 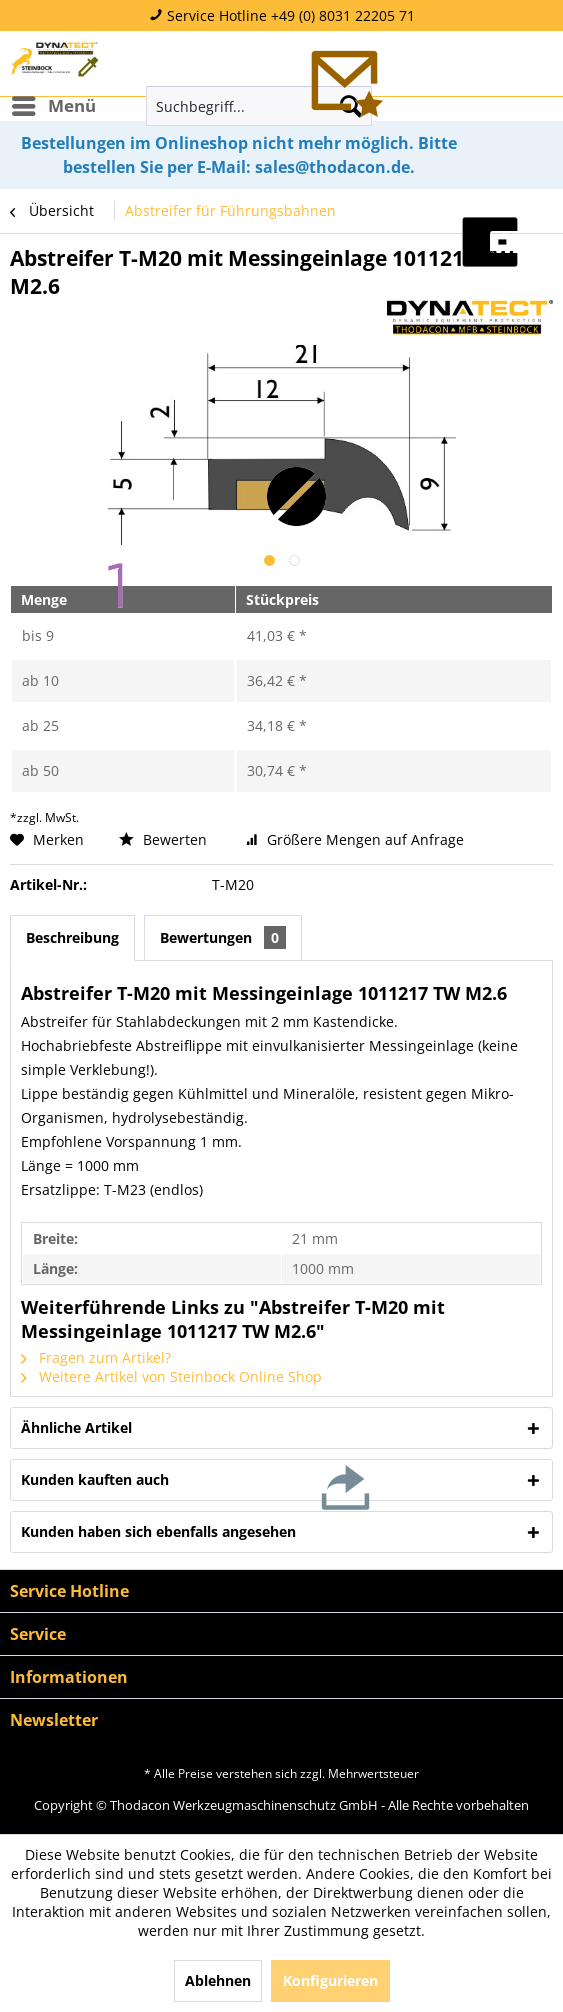 I want to click on color picker tool for sampling colors, so click(x=88, y=66).